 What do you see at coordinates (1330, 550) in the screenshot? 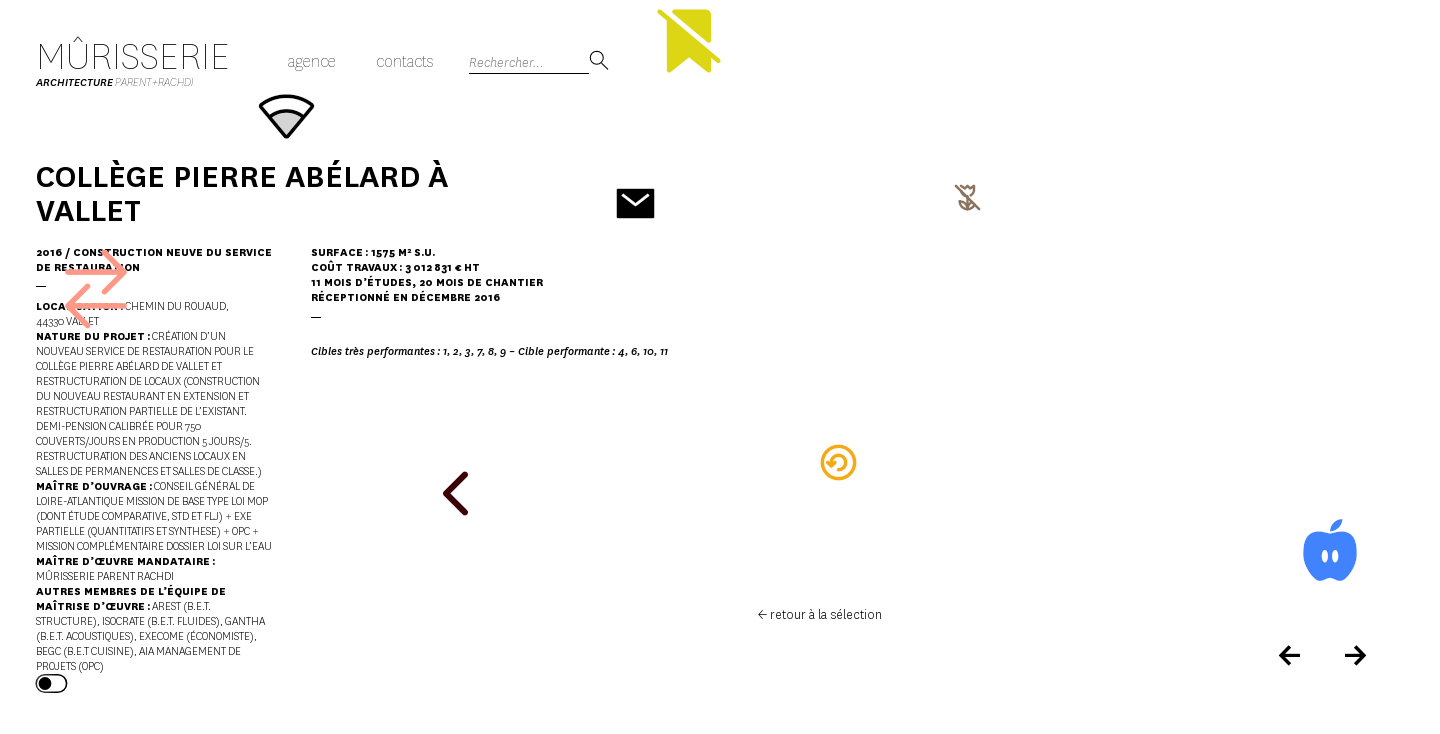
I see `access nutrition information` at bounding box center [1330, 550].